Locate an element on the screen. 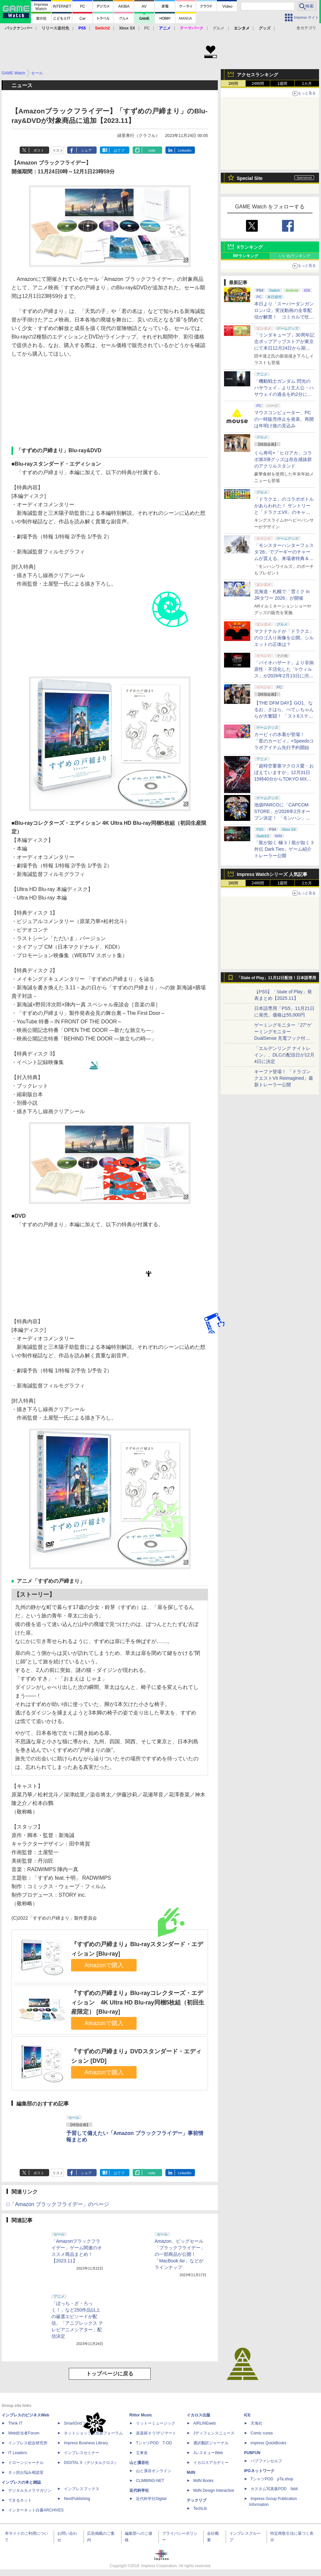 The height and width of the screenshot is (2576, 321). indicates strength or power attribute is located at coordinates (148, 1273).